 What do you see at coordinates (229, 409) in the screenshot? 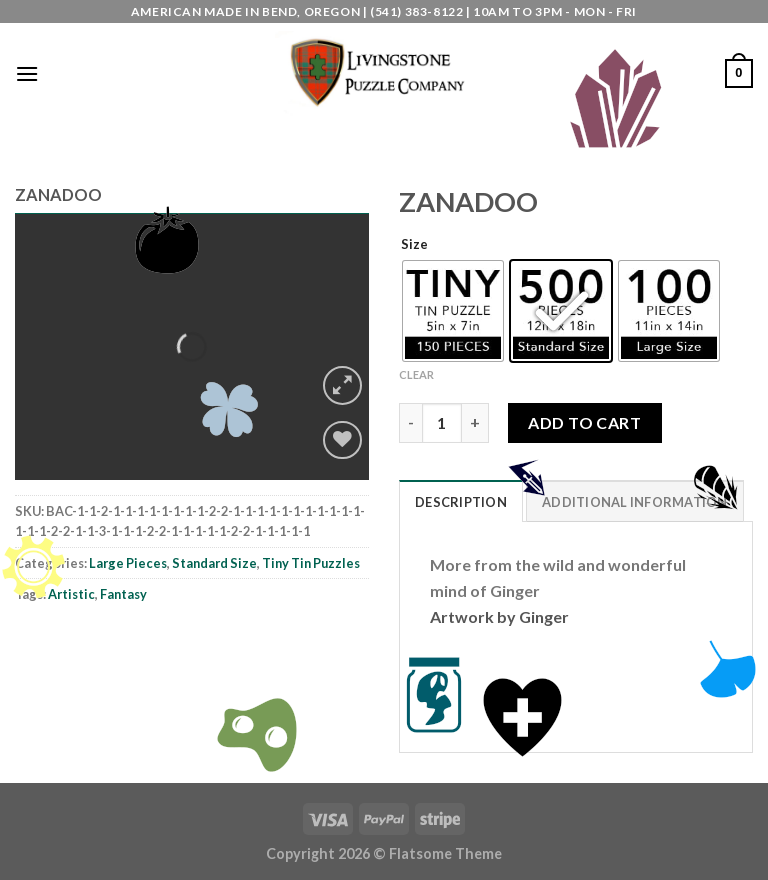
I see `indicates luck or bonus reward in a game` at bounding box center [229, 409].